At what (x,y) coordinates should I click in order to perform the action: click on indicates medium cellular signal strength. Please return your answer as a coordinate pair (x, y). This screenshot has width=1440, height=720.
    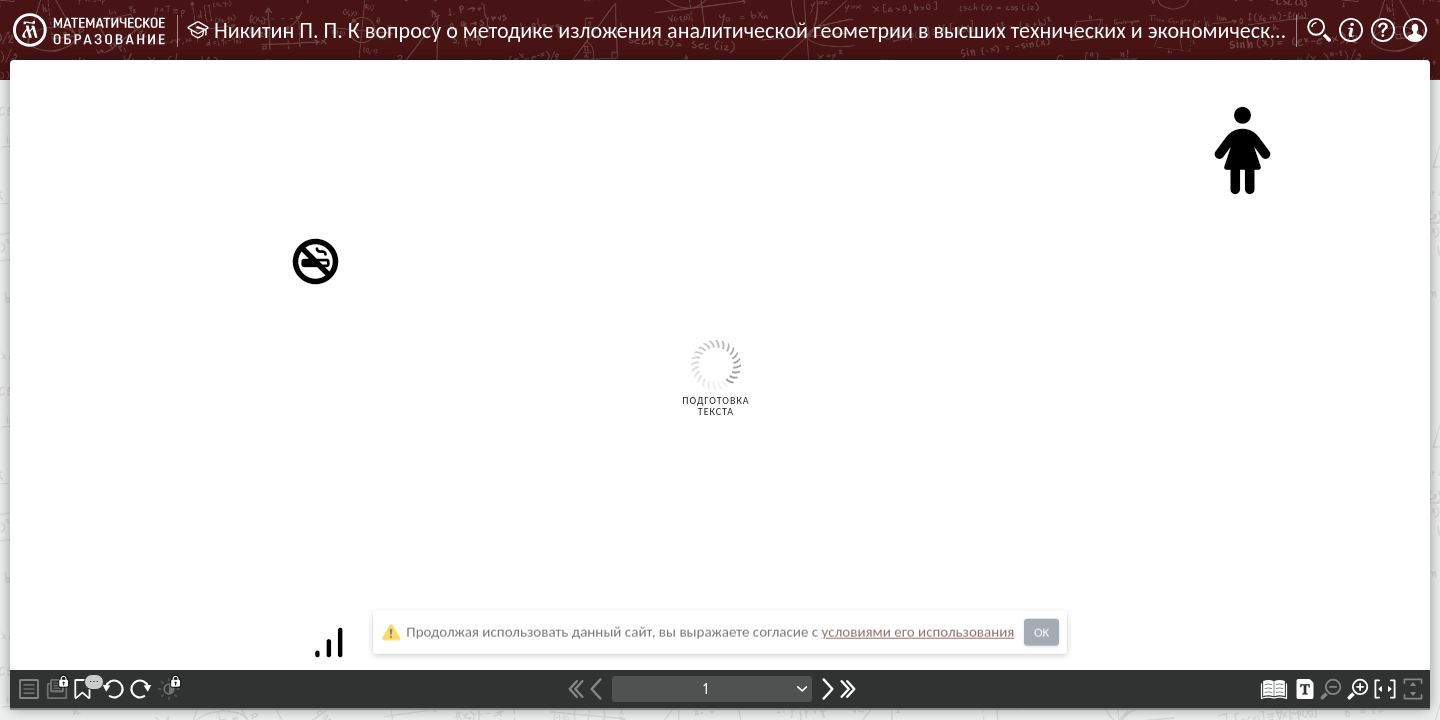
    Looking at the image, I should click on (342, 634).